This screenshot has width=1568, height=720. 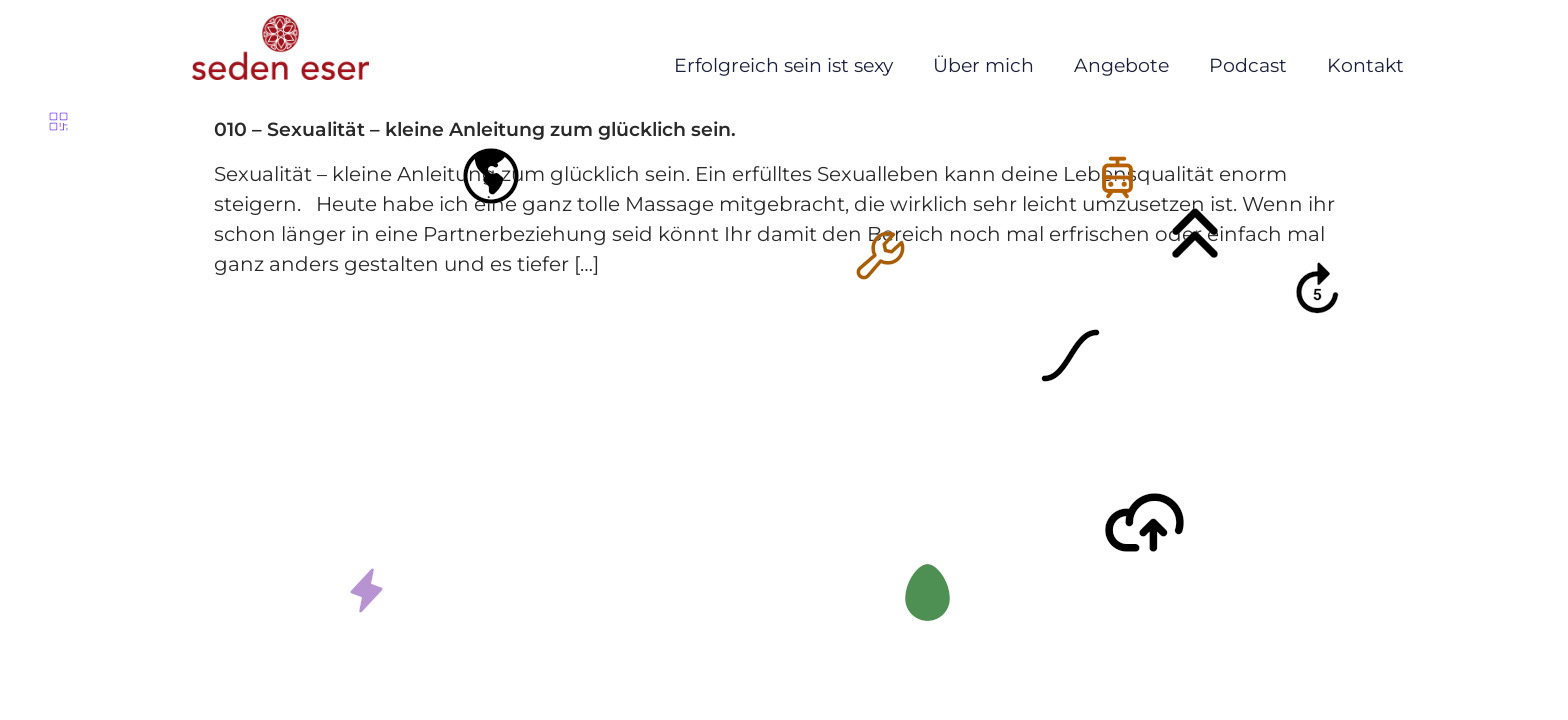 I want to click on scroll to top of page, so click(x=1195, y=235).